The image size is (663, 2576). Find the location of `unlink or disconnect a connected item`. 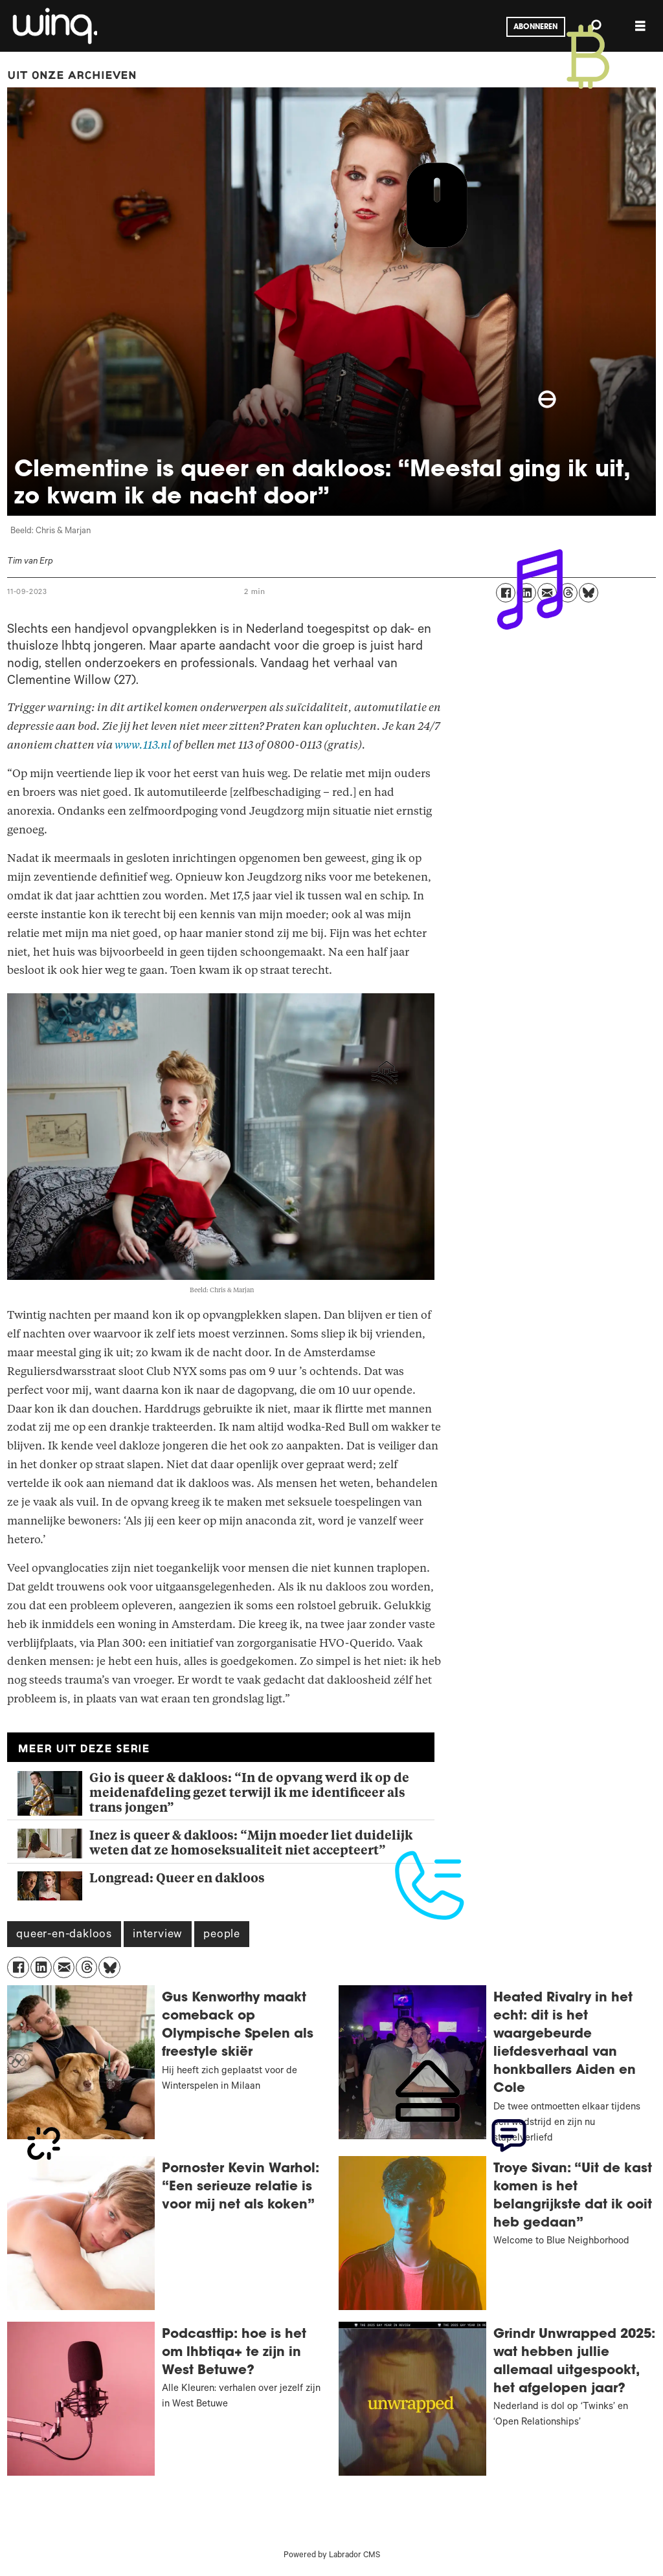

unlink or disconnect a connected item is located at coordinates (43, 2143).